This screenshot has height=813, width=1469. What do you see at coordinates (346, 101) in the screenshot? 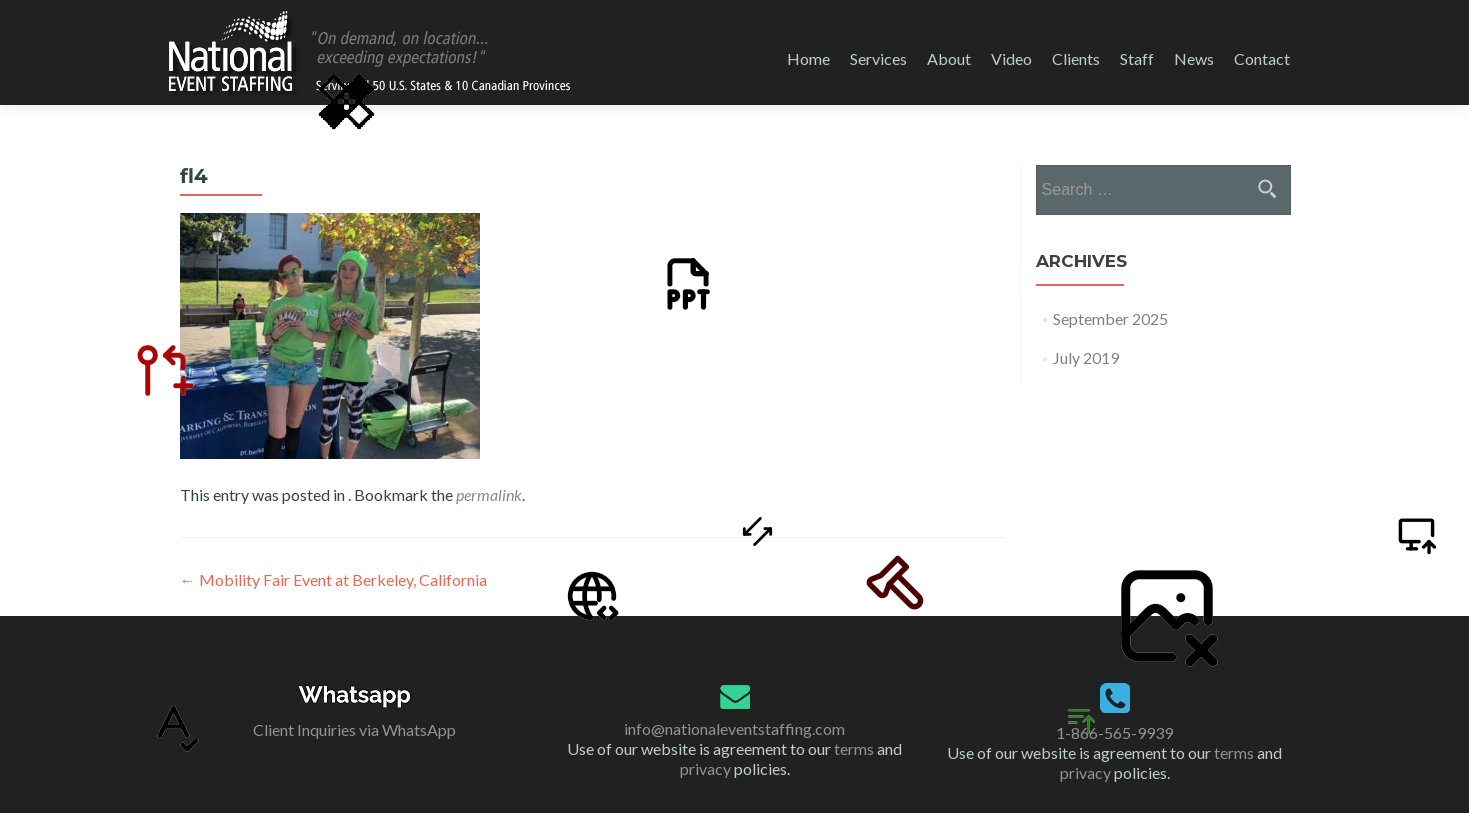
I see `apply healing or repair tool` at bounding box center [346, 101].